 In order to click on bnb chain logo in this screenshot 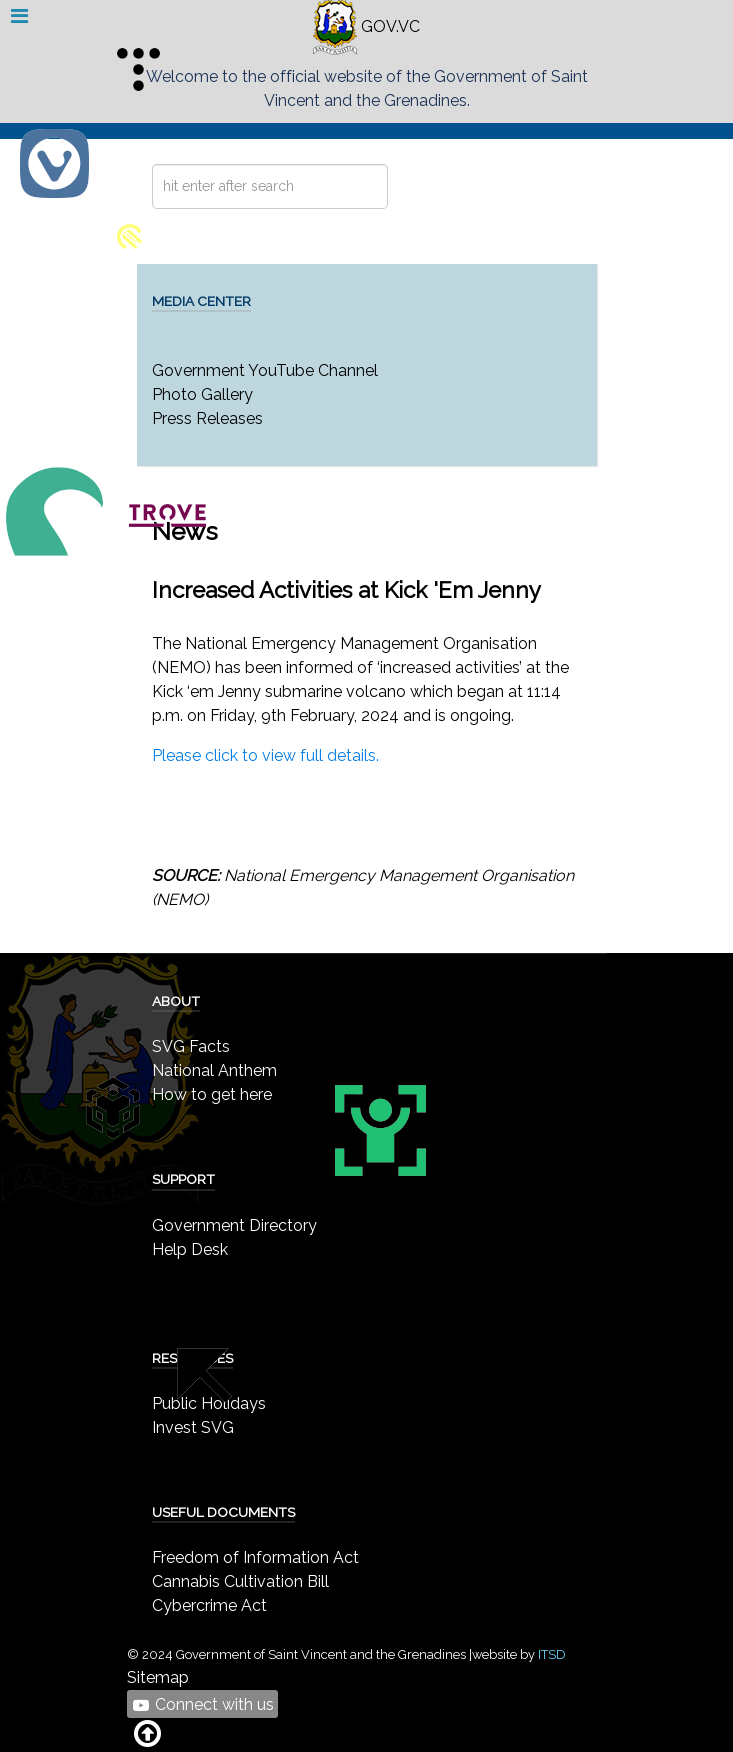, I will do `click(113, 1108)`.